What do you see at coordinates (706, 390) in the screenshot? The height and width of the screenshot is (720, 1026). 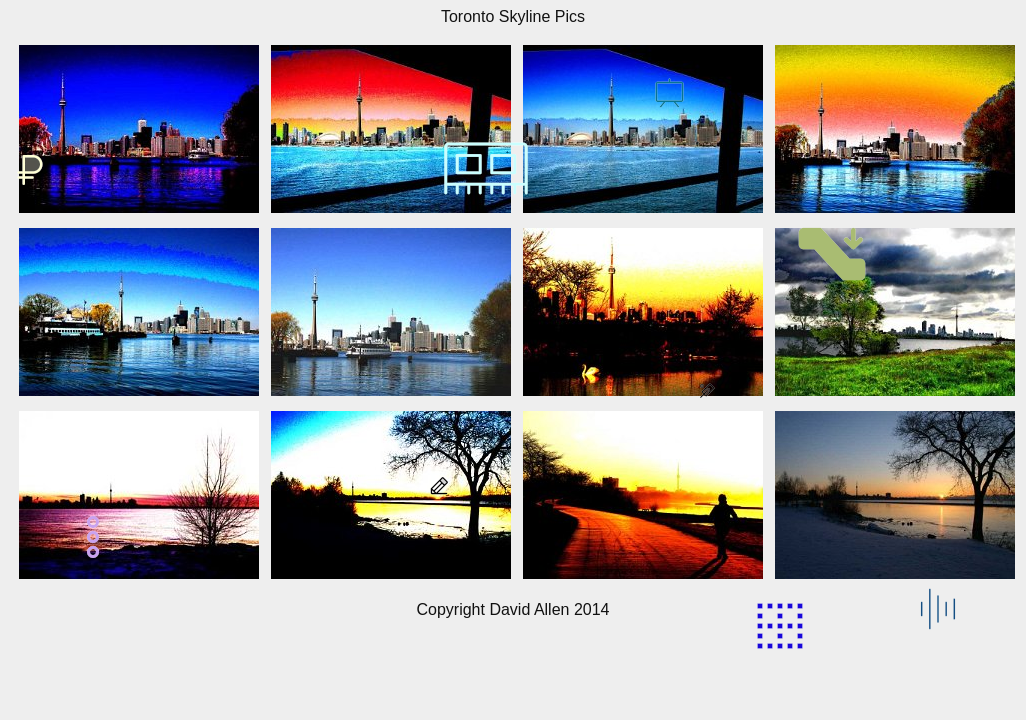 I see `access cricket sports content or scores` at bounding box center [706, 390].